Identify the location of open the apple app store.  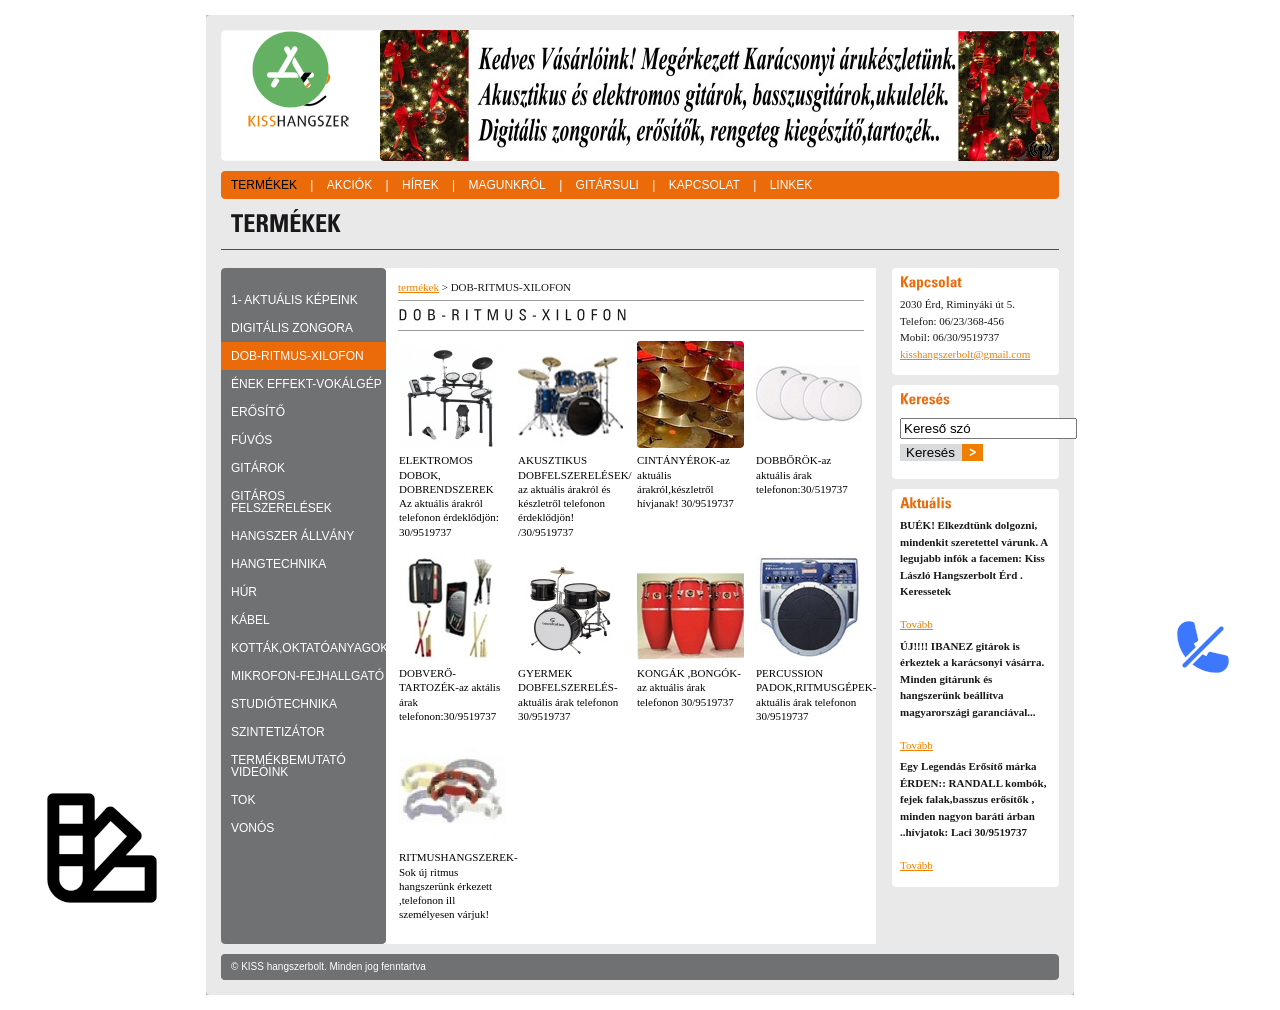
(290, 69).